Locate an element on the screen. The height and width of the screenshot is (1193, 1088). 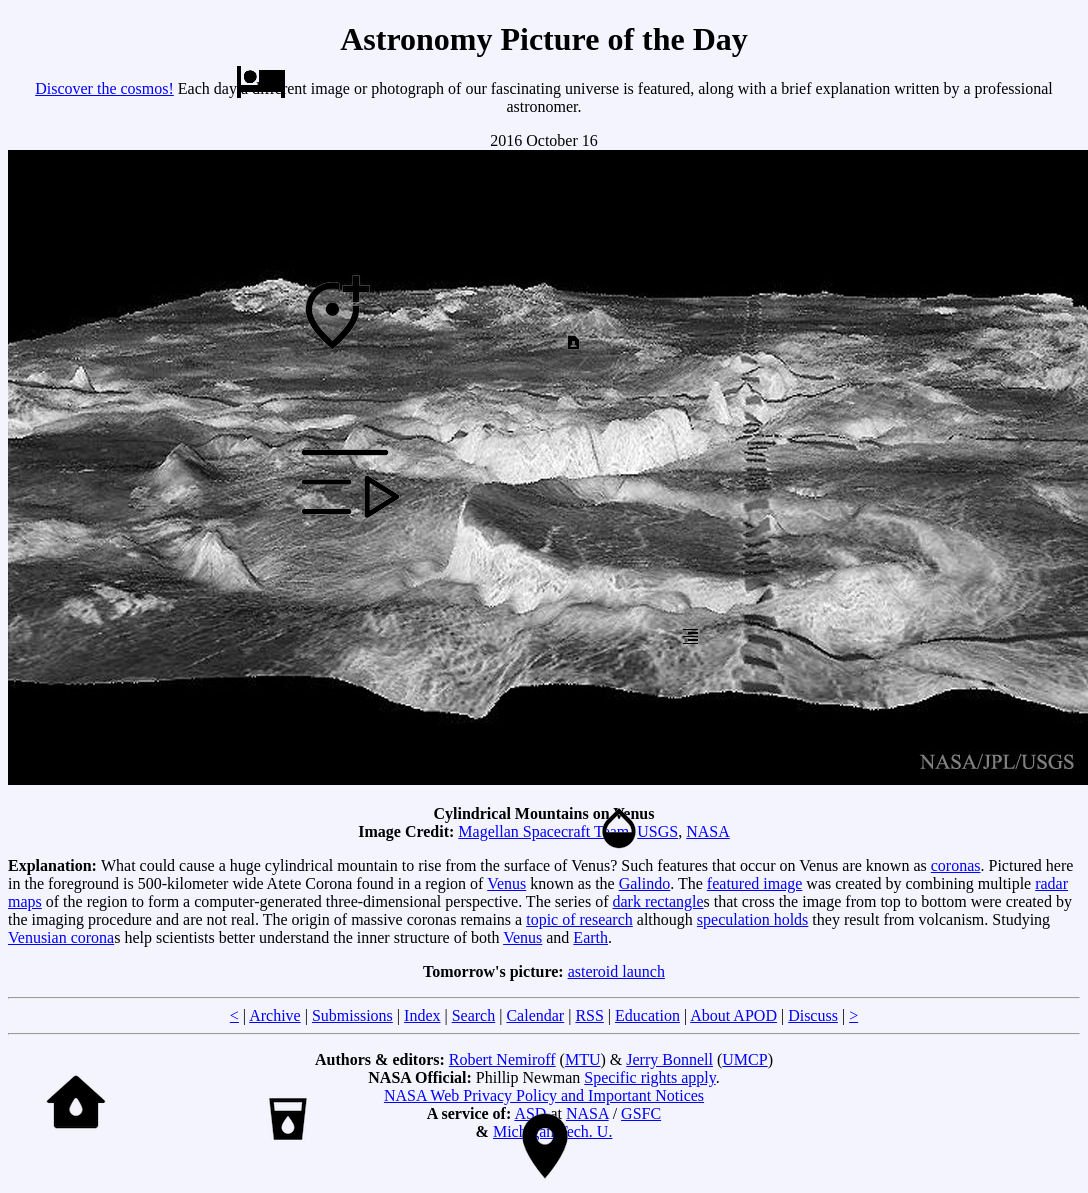
view contact details is located at coordinates (573, 342).